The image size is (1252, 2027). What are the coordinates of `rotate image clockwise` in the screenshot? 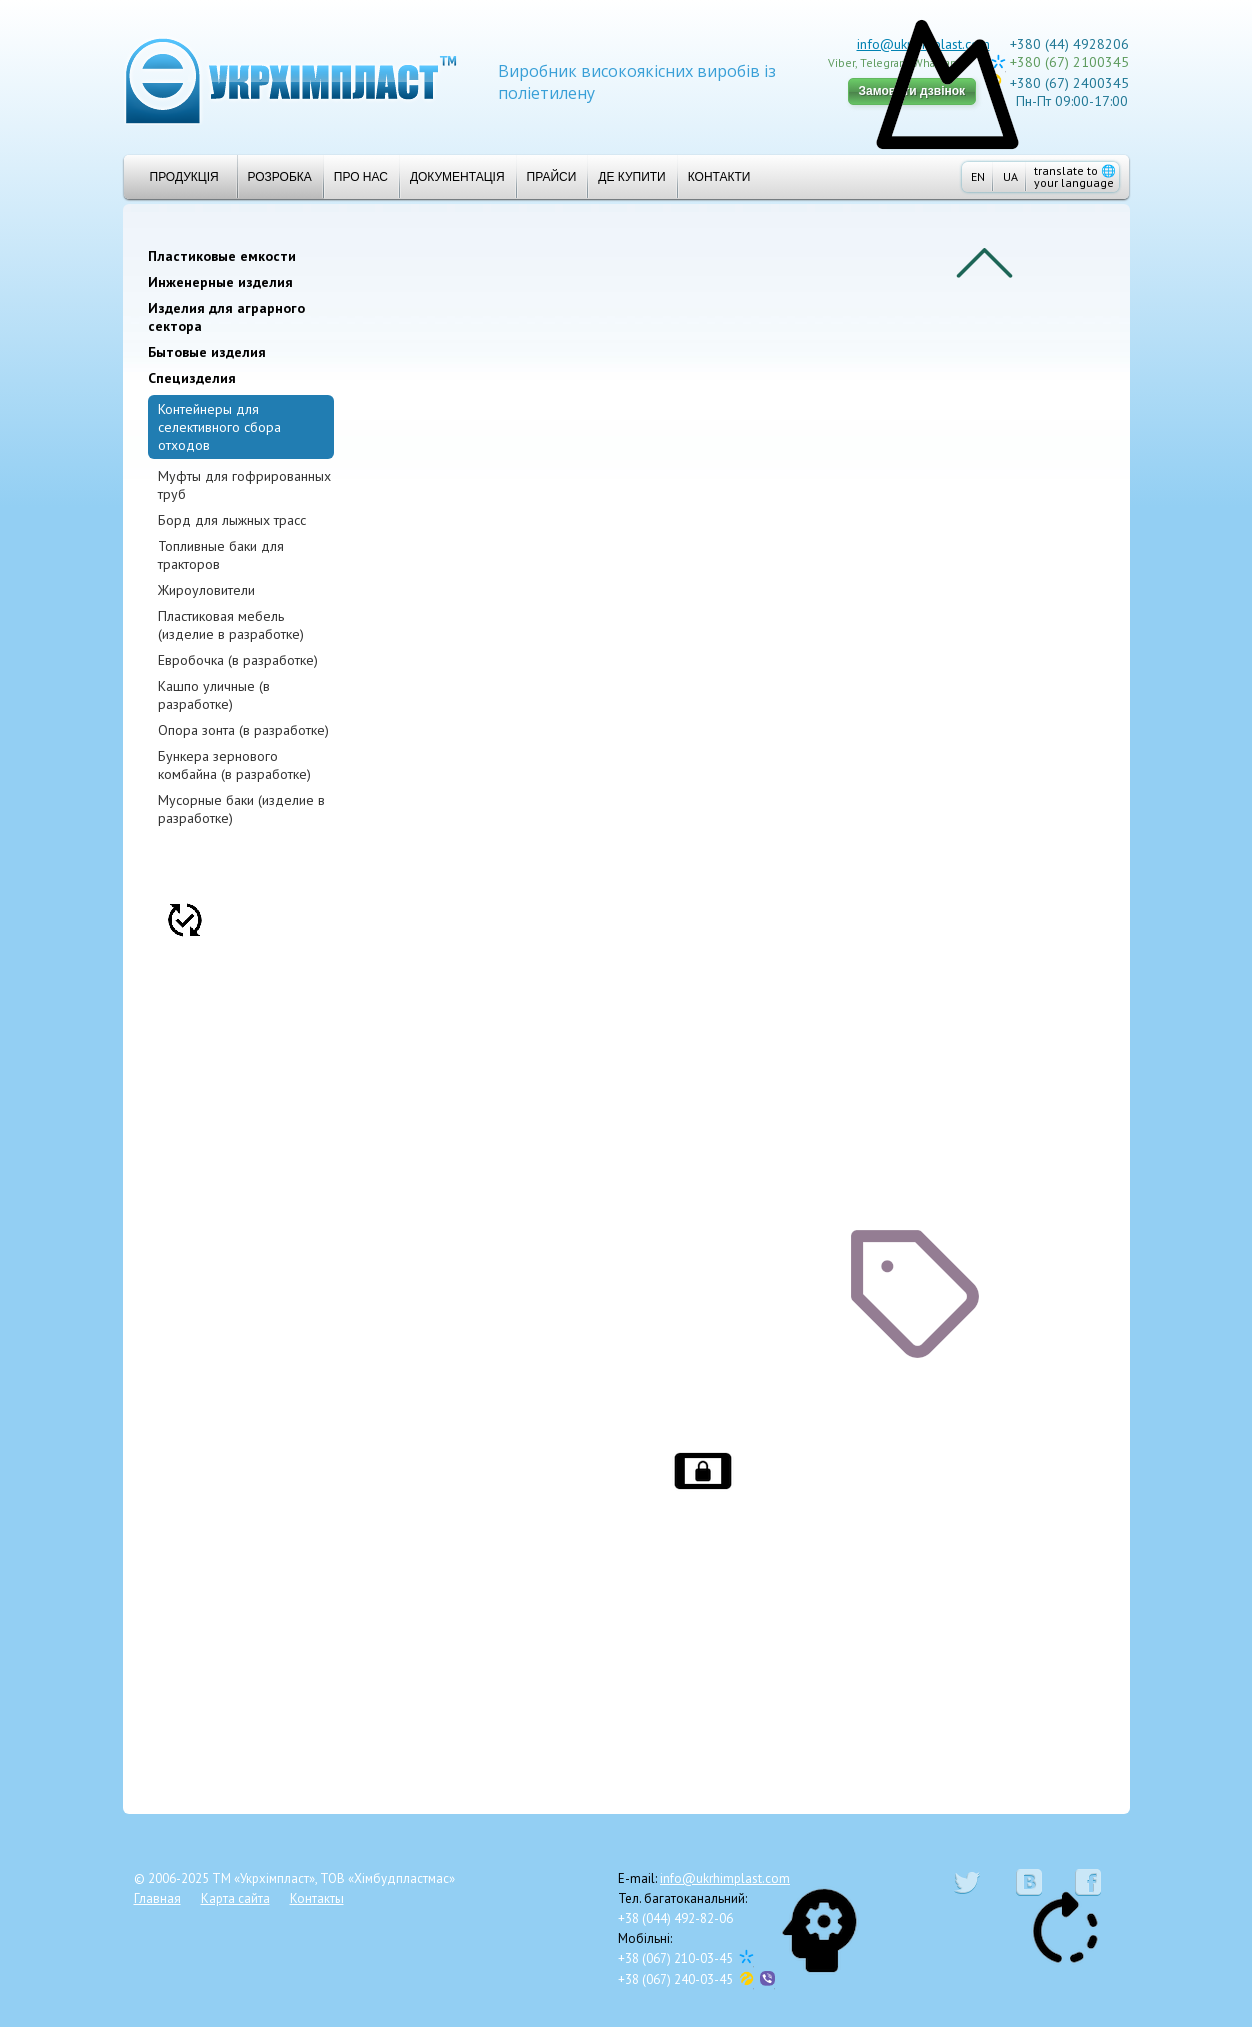 It's located at (1066, 1931).